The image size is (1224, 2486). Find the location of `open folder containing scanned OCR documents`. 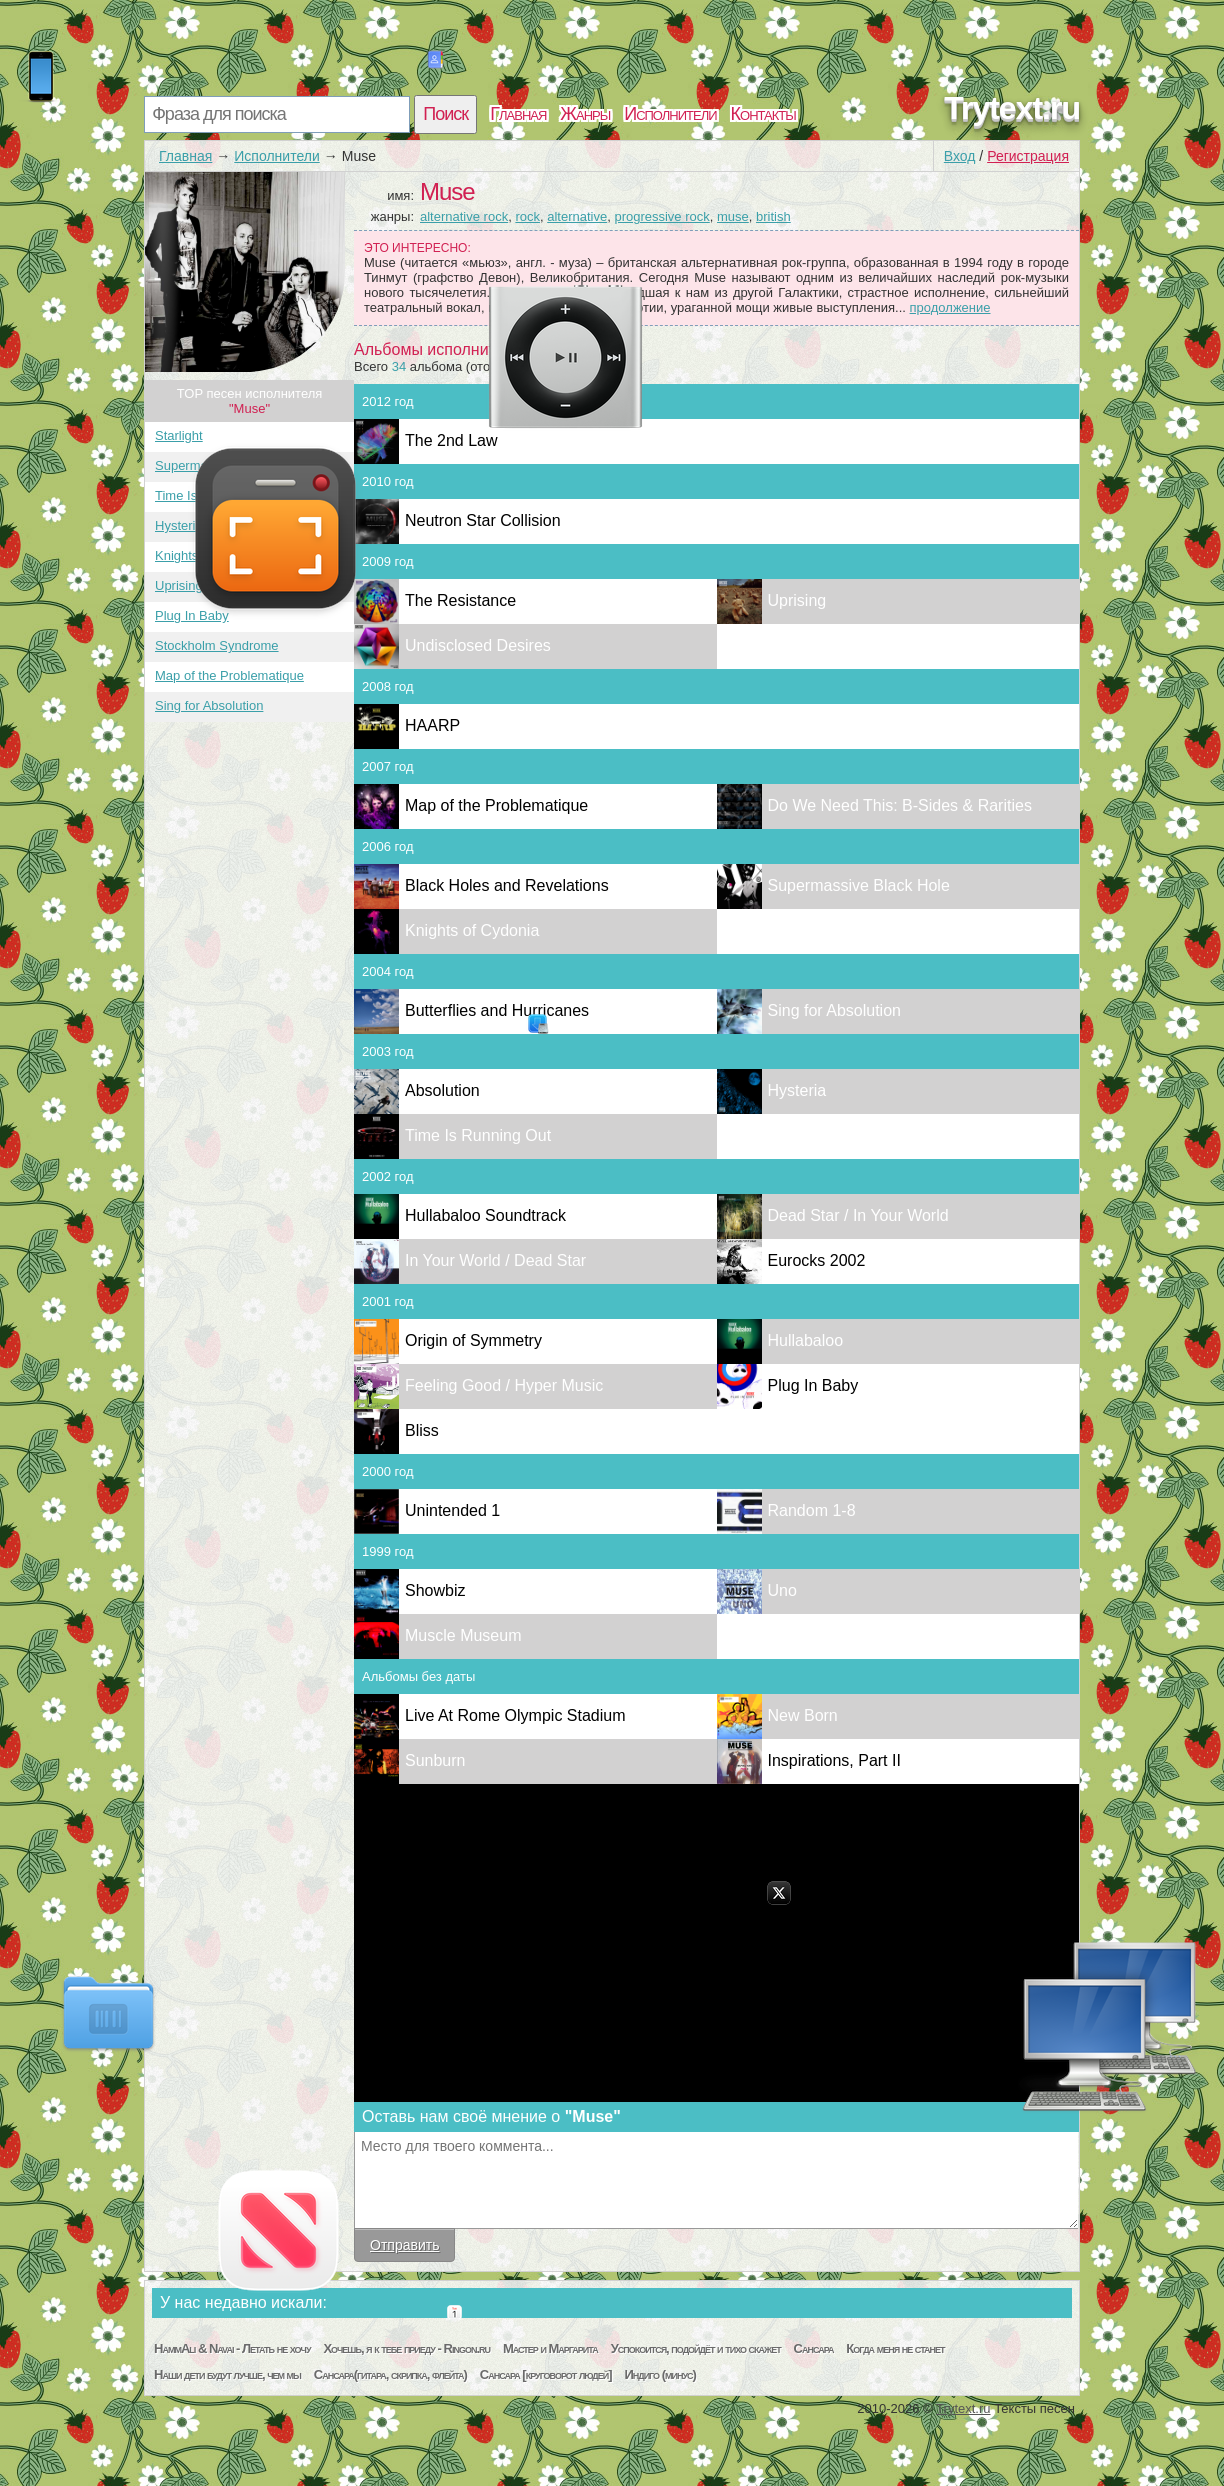

open folder containing scanned OCR documents is located at coordinates (108, 2012).